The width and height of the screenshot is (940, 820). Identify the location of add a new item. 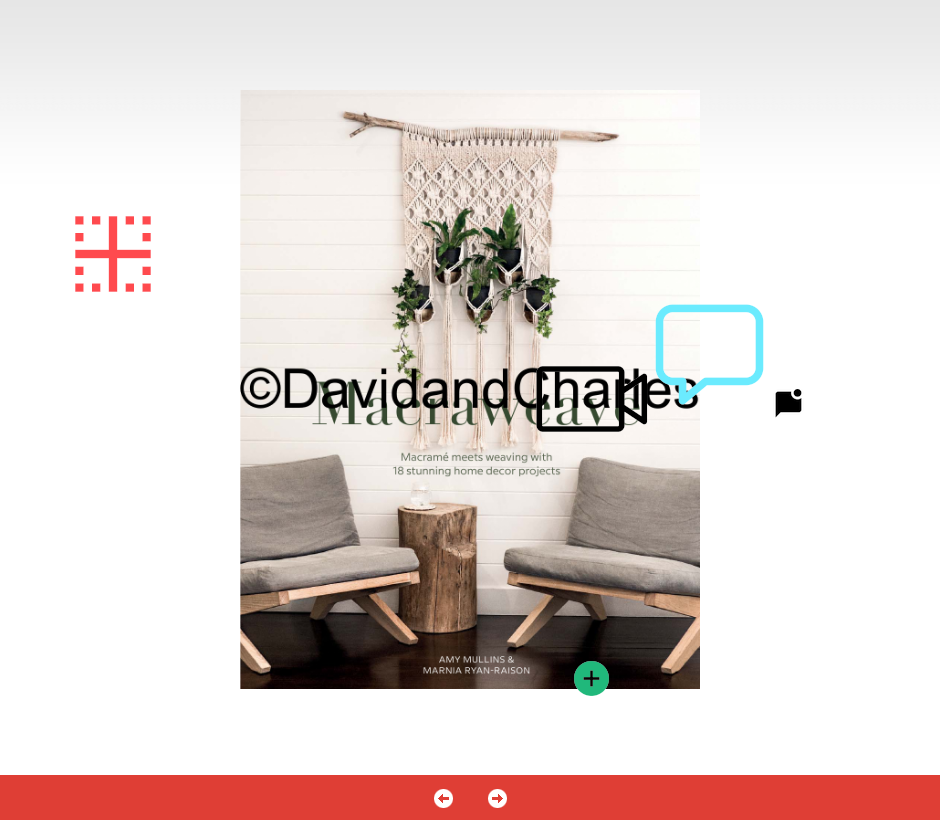
(591, 678).